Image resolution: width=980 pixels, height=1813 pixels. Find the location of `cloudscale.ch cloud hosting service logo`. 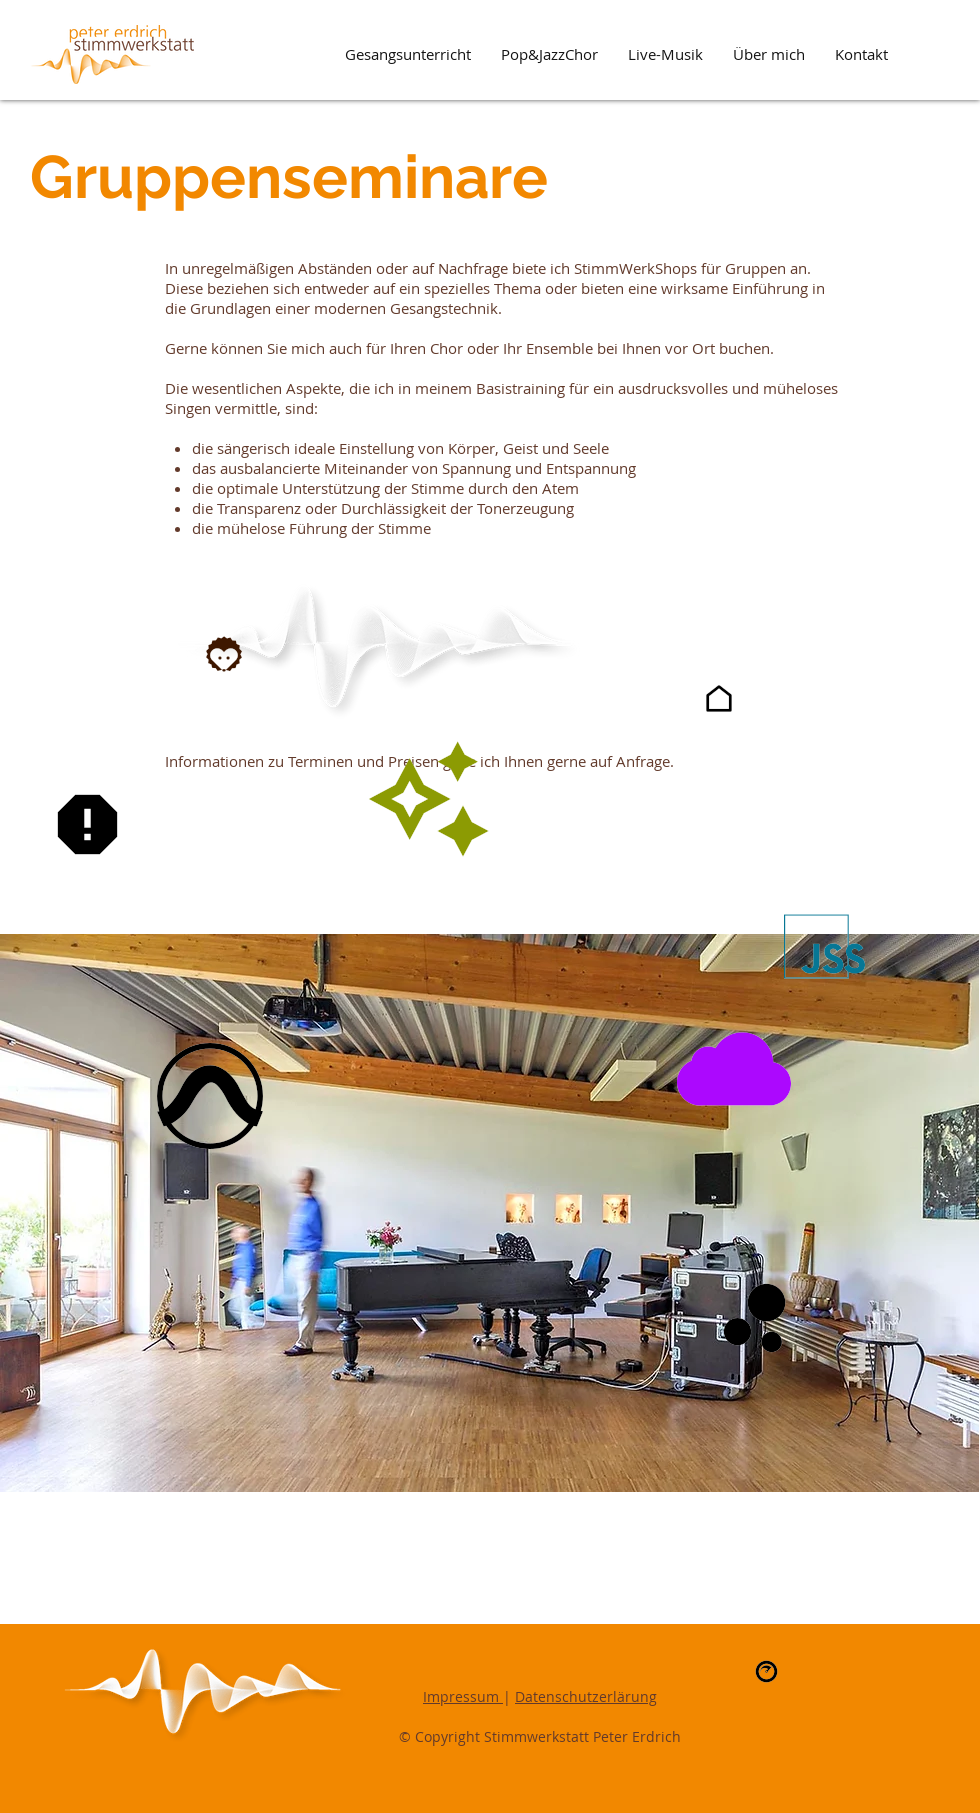

cloudscale.ch cloud hosting service logo is located at coordinates (766, 1671).